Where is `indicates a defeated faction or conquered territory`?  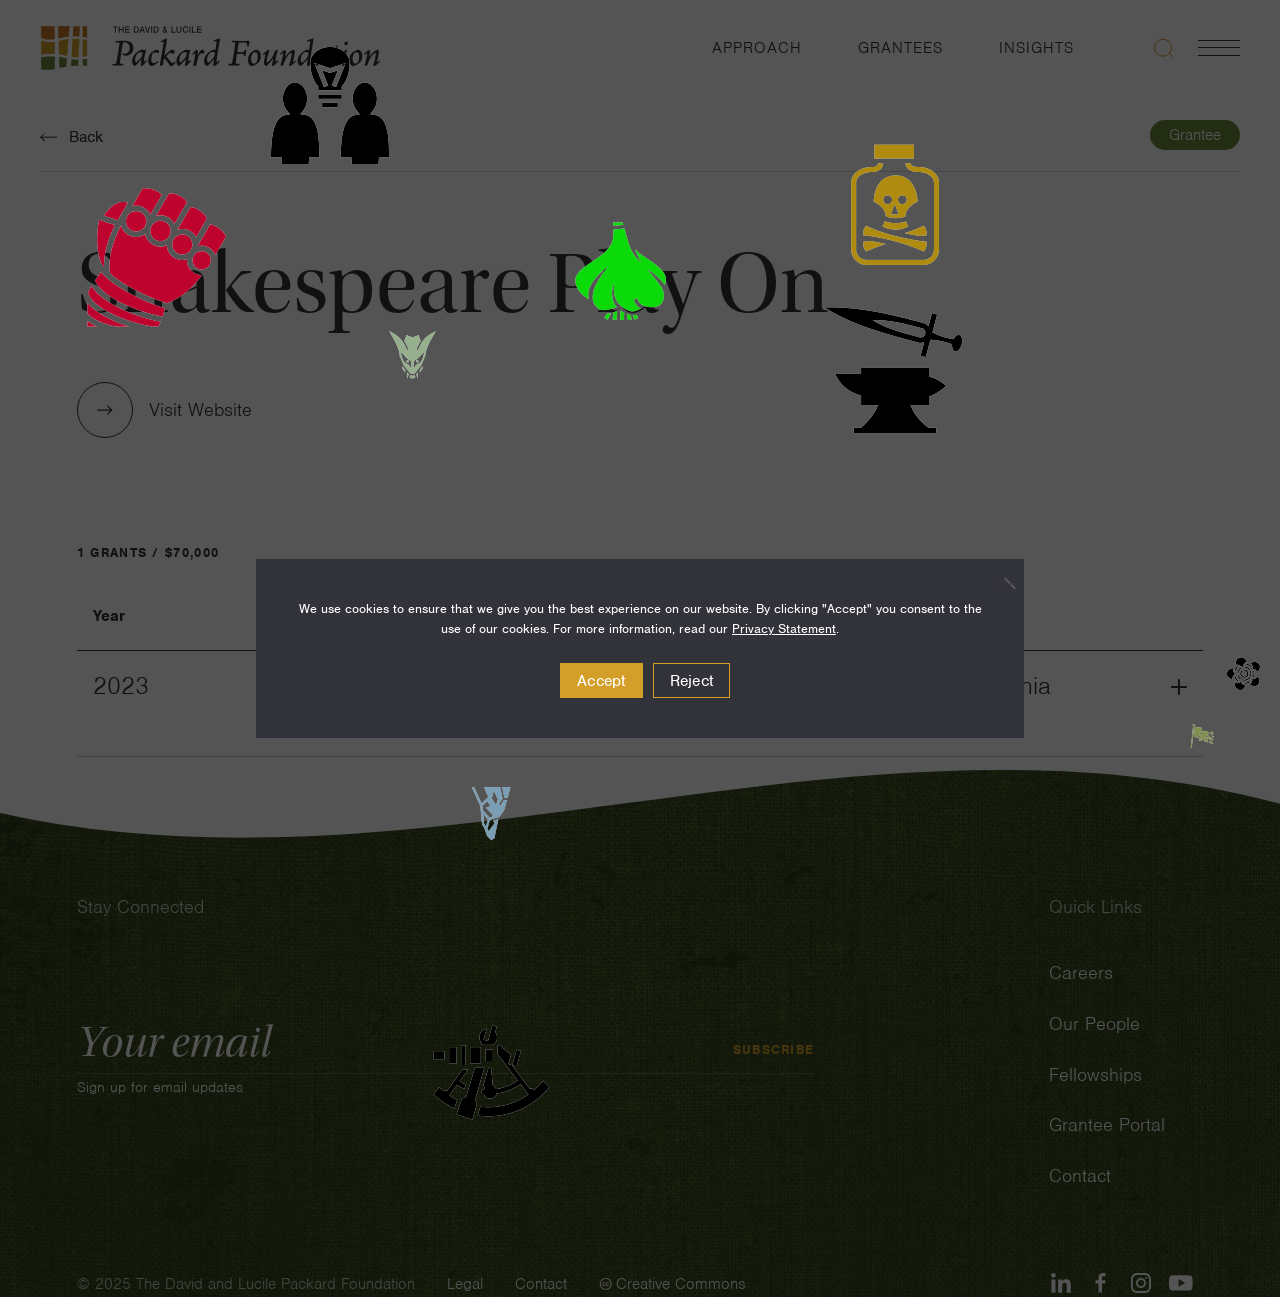 indicates a defeated faction or conquered territory is located at coordinates (1202, 736).